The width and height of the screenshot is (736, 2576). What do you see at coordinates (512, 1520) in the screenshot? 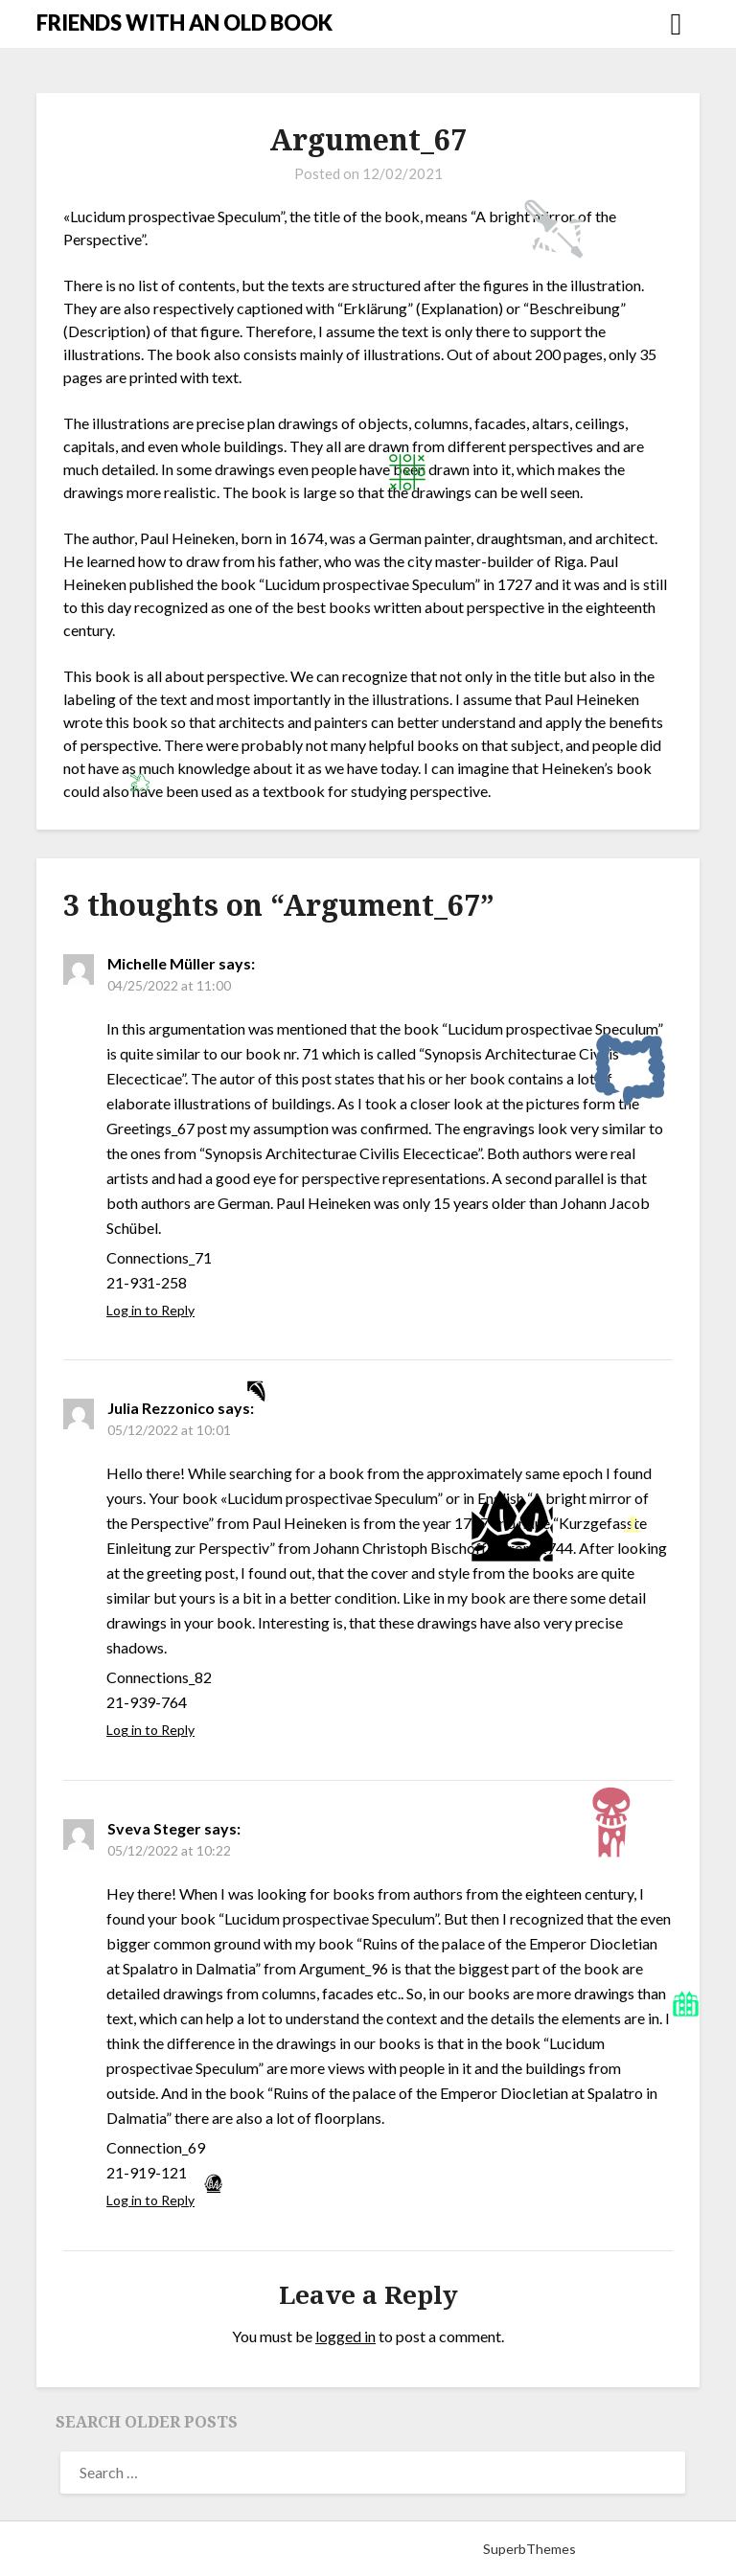
I see `dinosaur or prehistoric content category` at bounding box center [512, 1520].